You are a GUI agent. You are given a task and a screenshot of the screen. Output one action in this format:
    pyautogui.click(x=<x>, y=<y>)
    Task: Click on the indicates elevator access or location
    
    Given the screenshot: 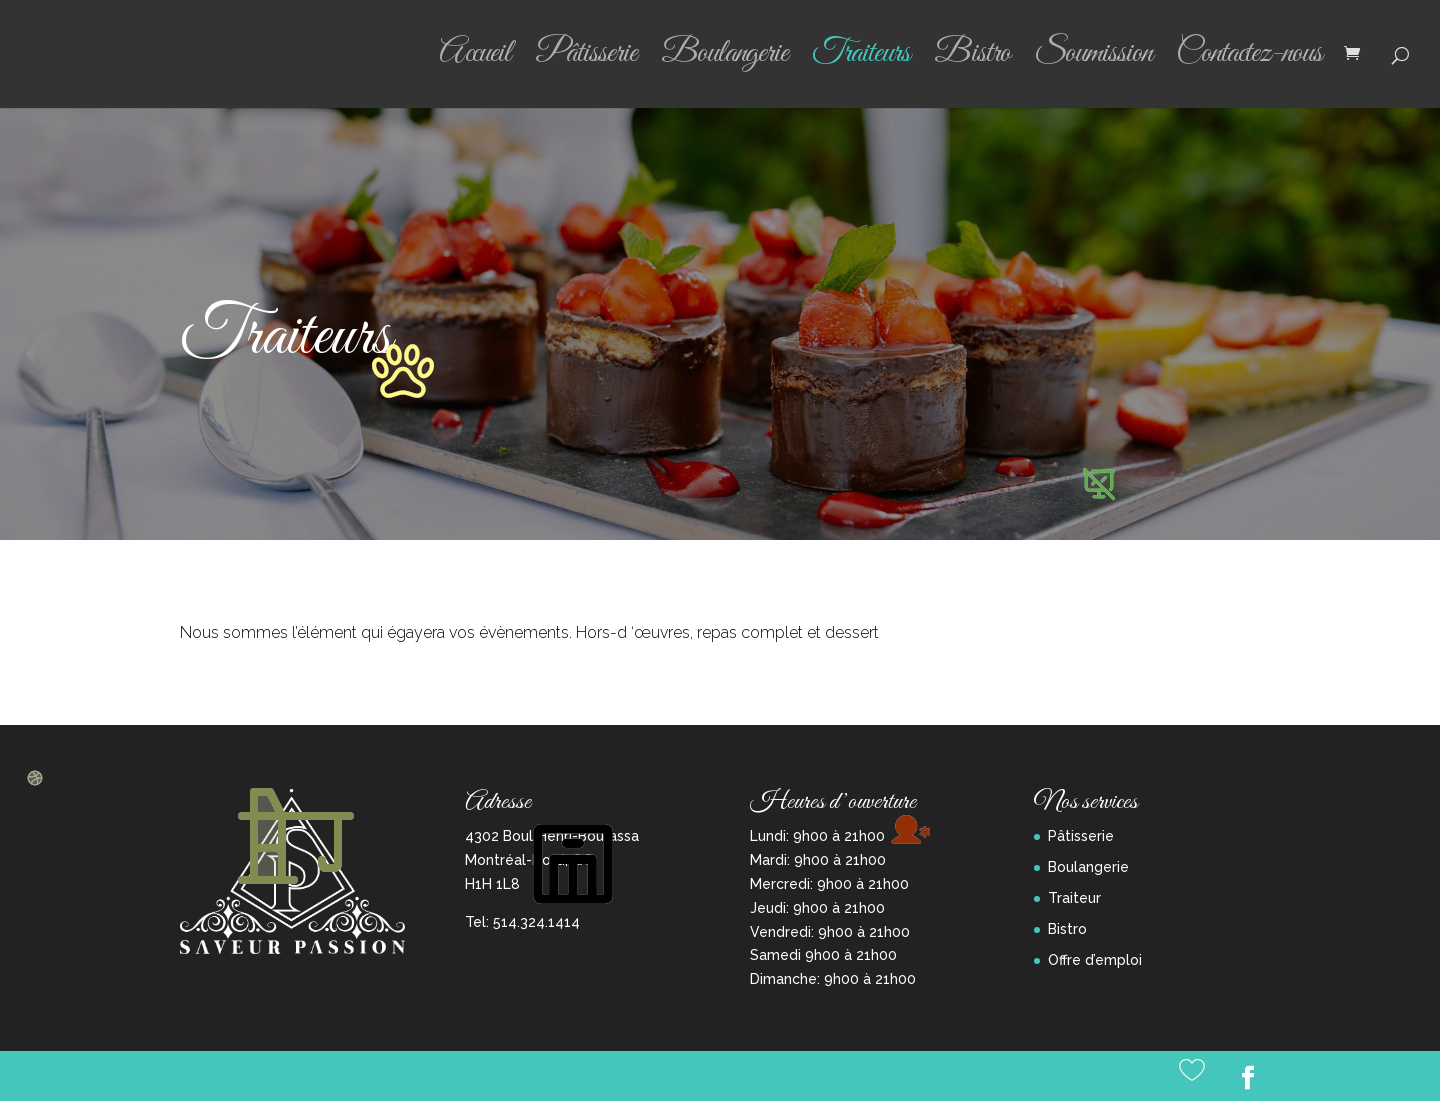 What is the action you would take?
    pyautogui.click(x=573, y=864)
    